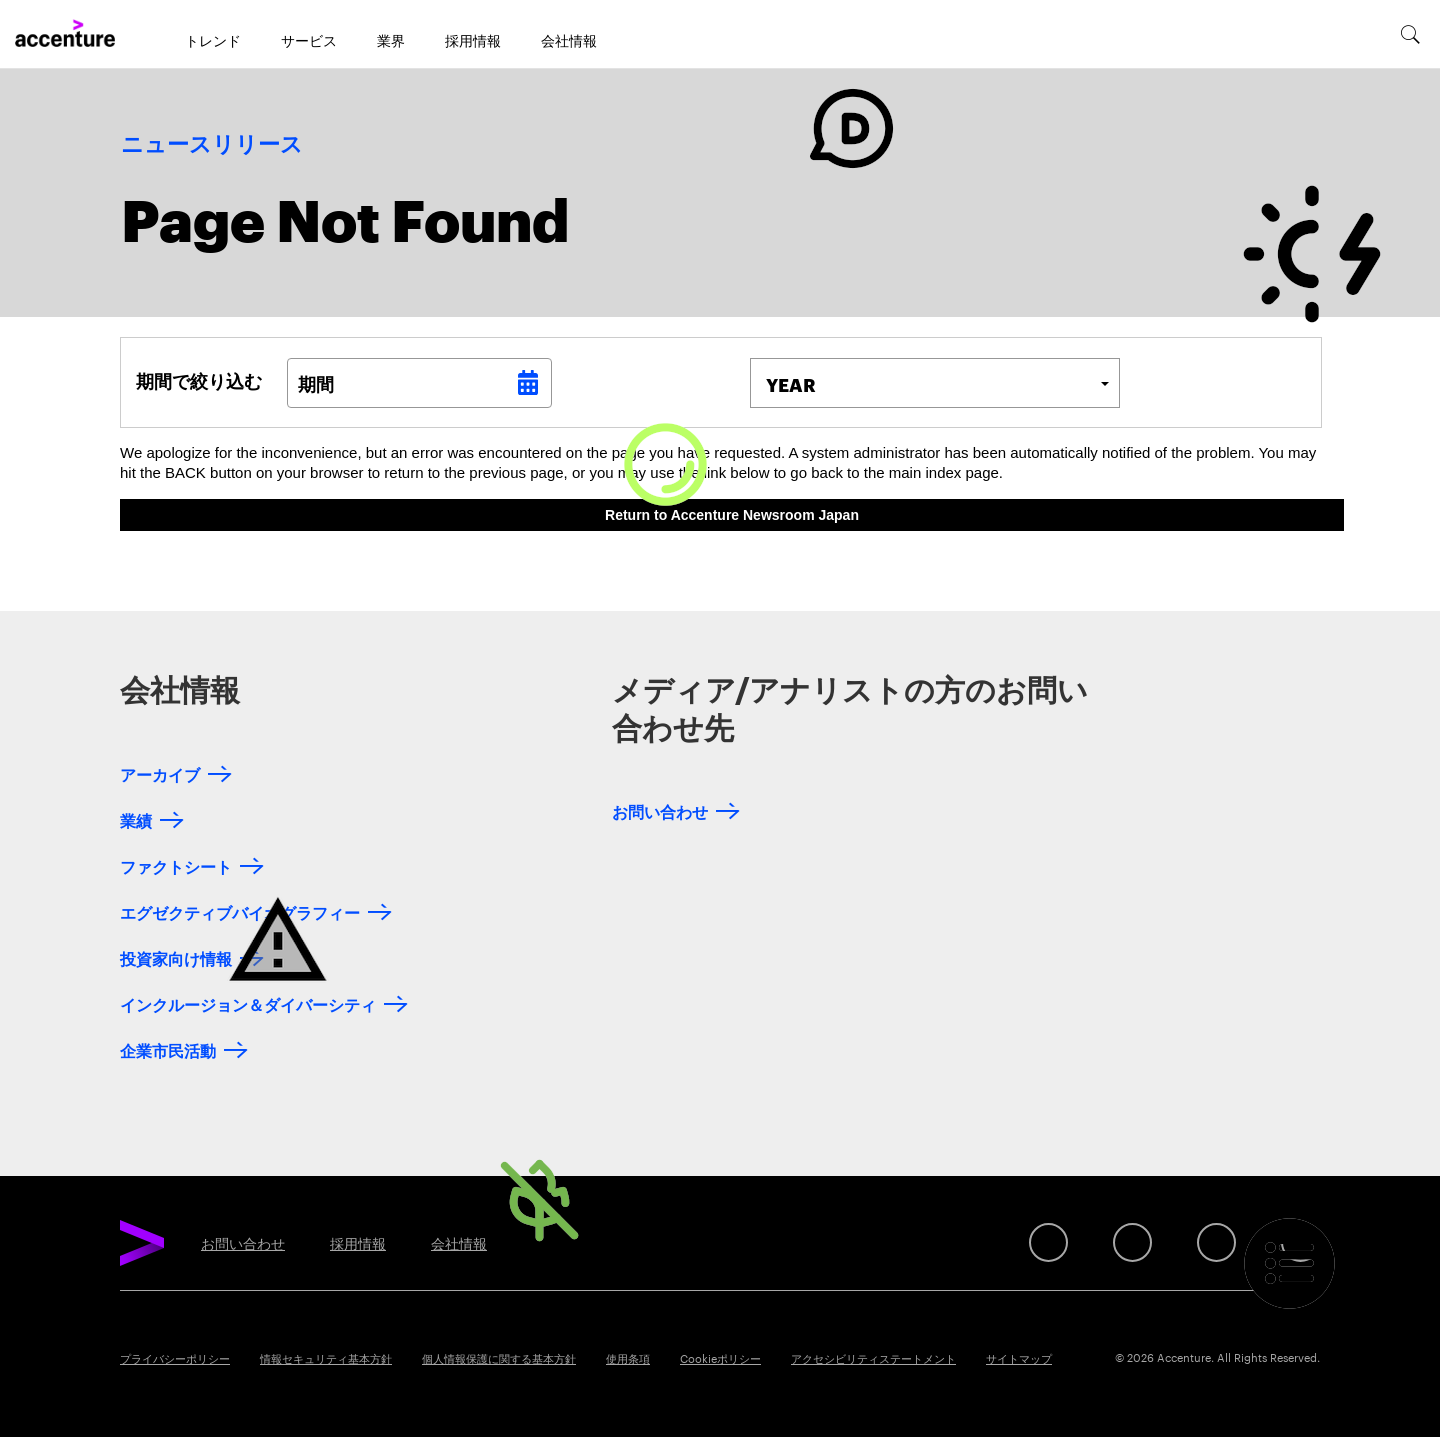  I want to click on view list or menu options, so click(1289, 1263).